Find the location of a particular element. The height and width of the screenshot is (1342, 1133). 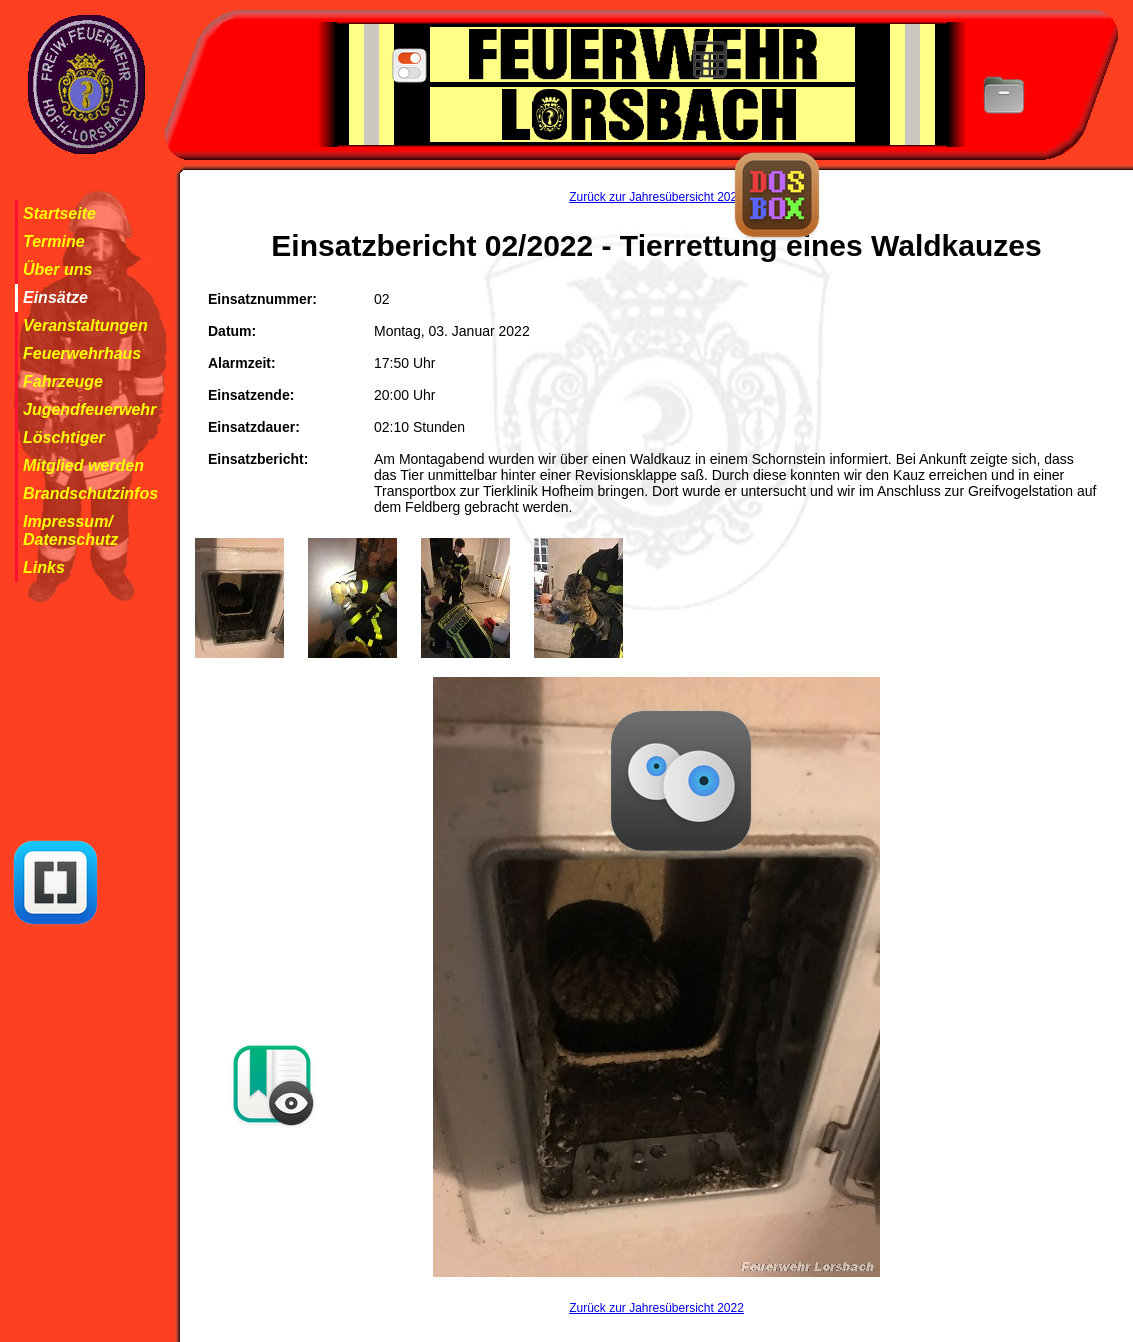

open brackets code editor is located at coordinates (55, 882).